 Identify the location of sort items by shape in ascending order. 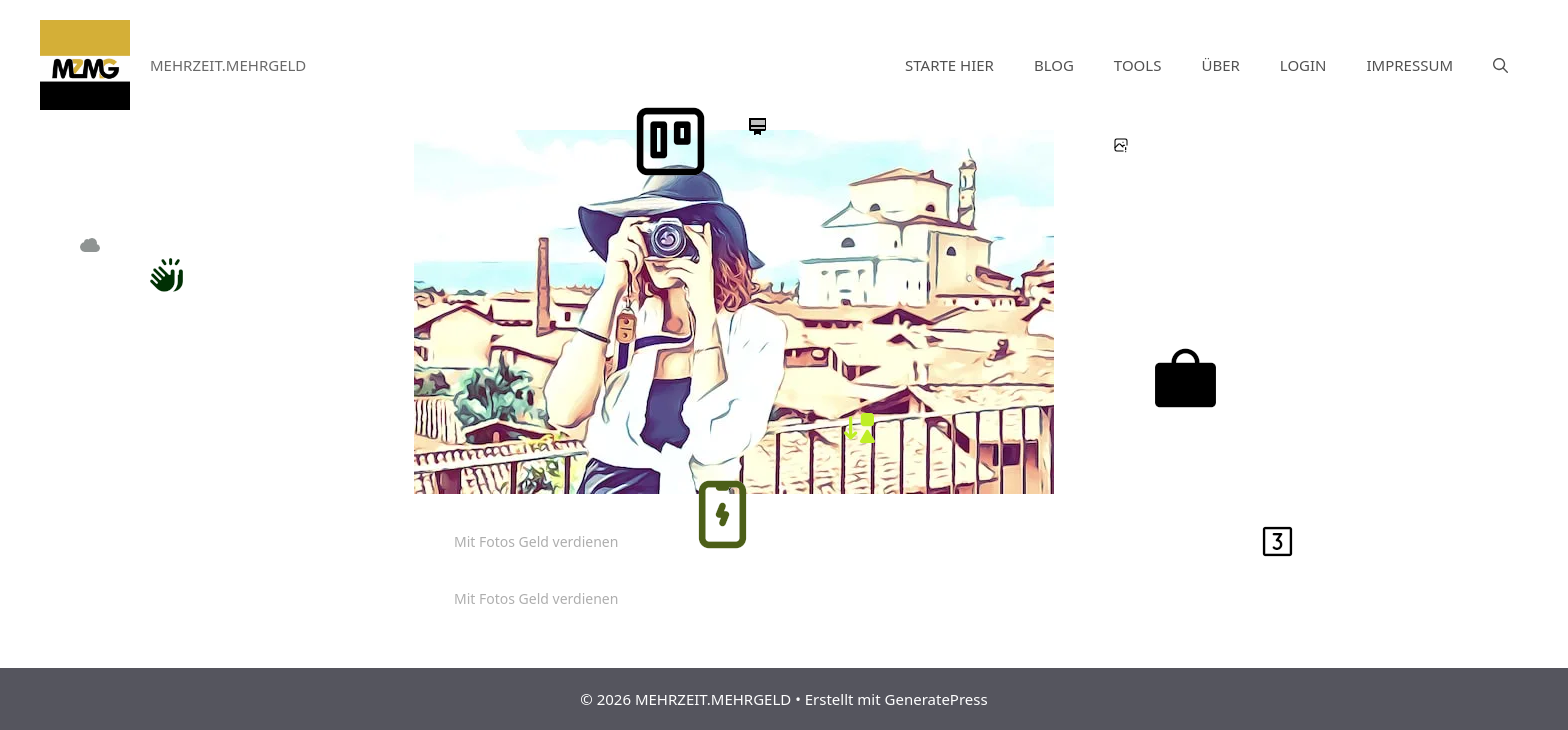
(859, 428).